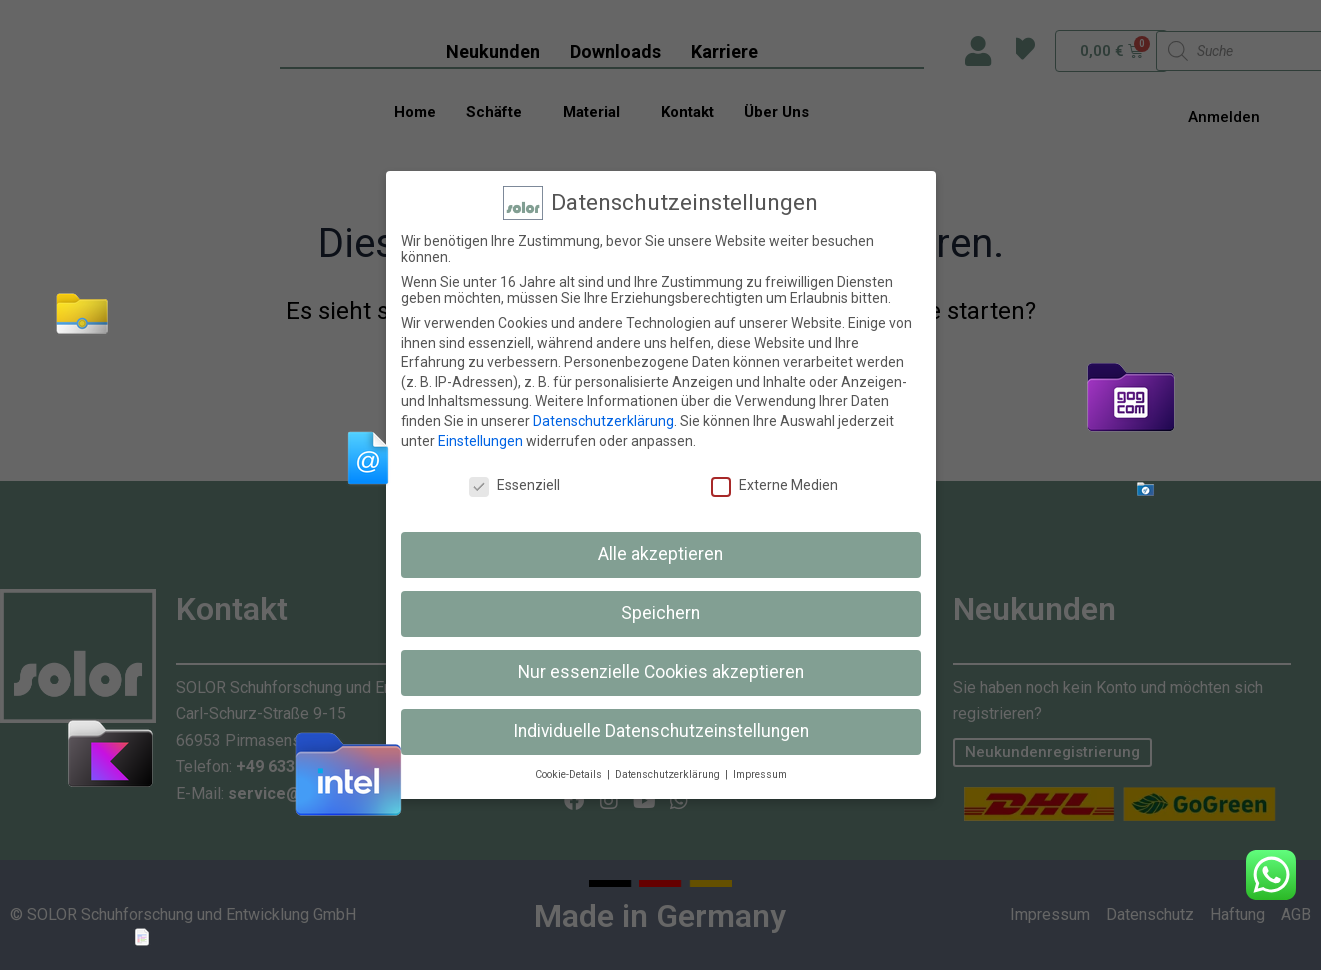 The image size is (1321, 970). Describe the element at coordinates (368, 459) in the screenshot. I see `address book or contacts file` at that location.